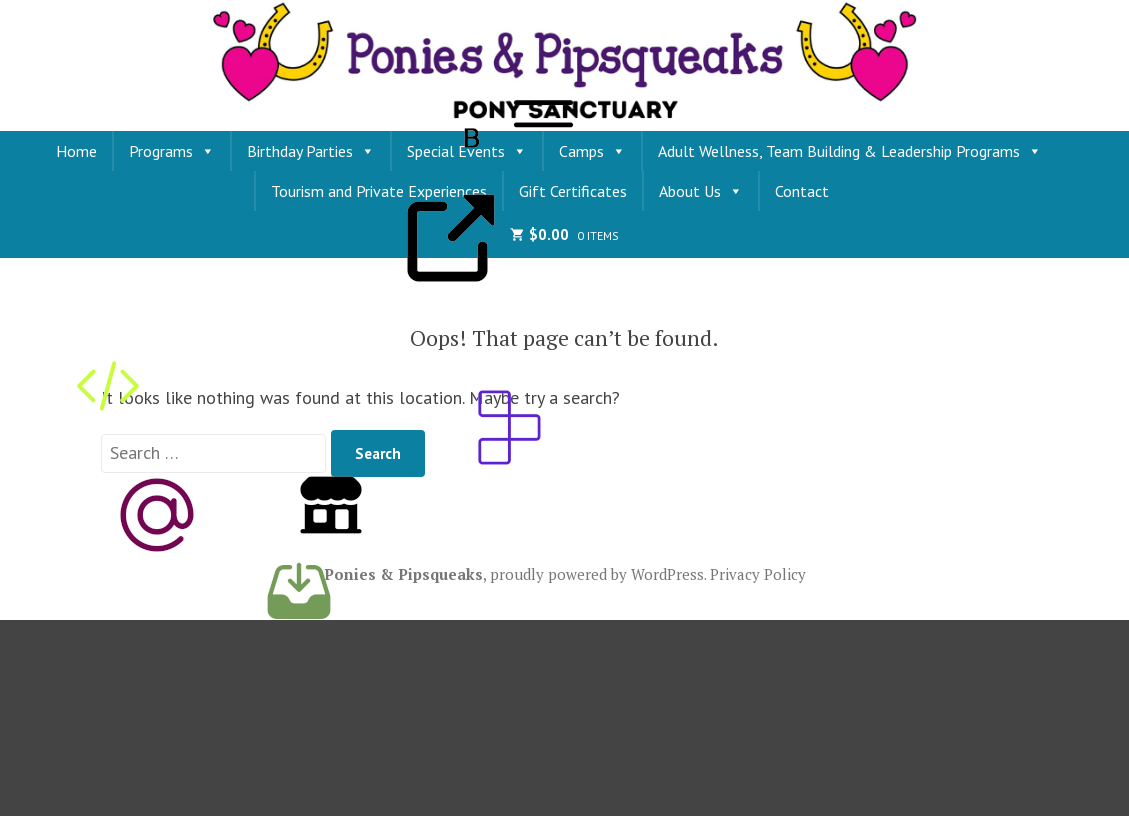 The image size is (1129, 816). I want to click on apply bold formatting to selected text, so click(472, 138).